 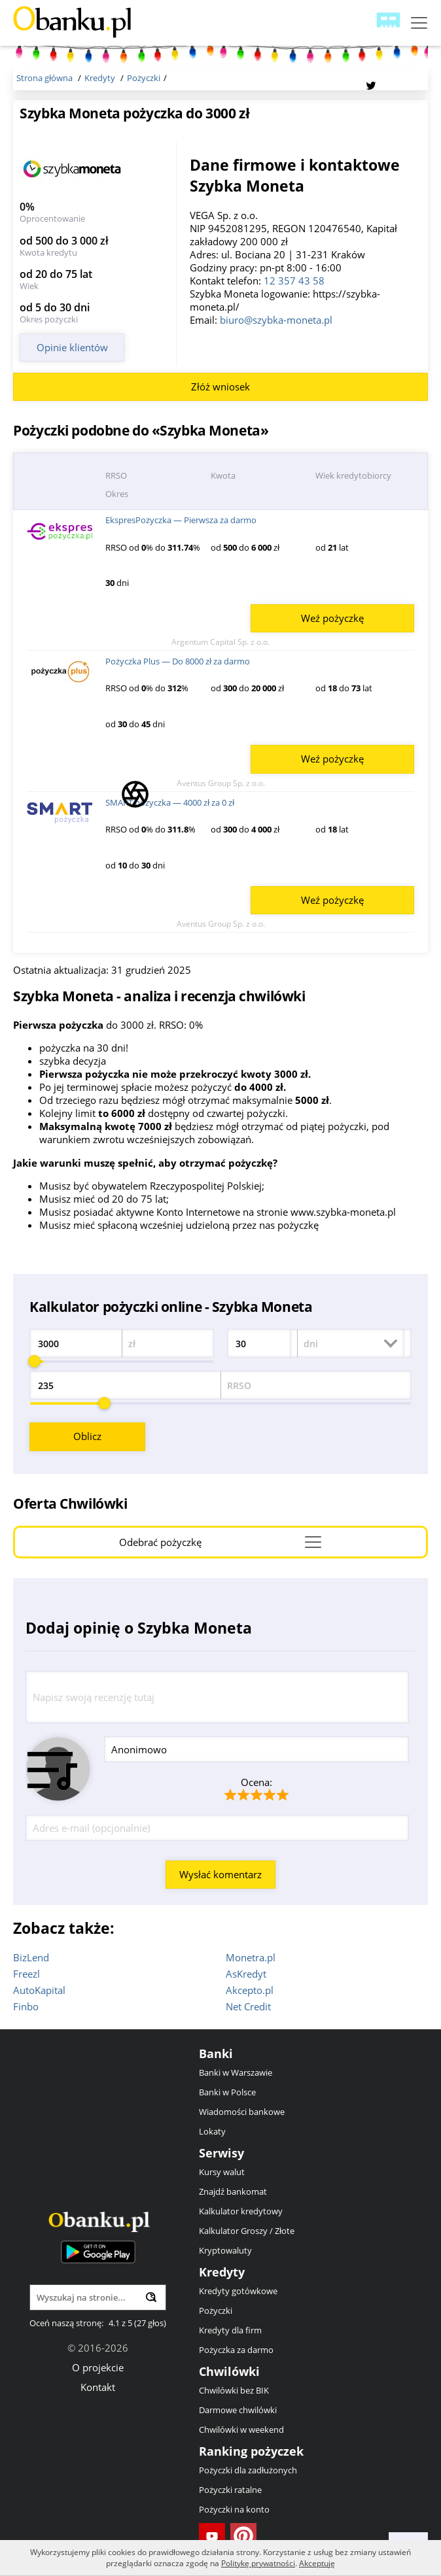 I want to click on share to twitter, so click(x=371, y=86).